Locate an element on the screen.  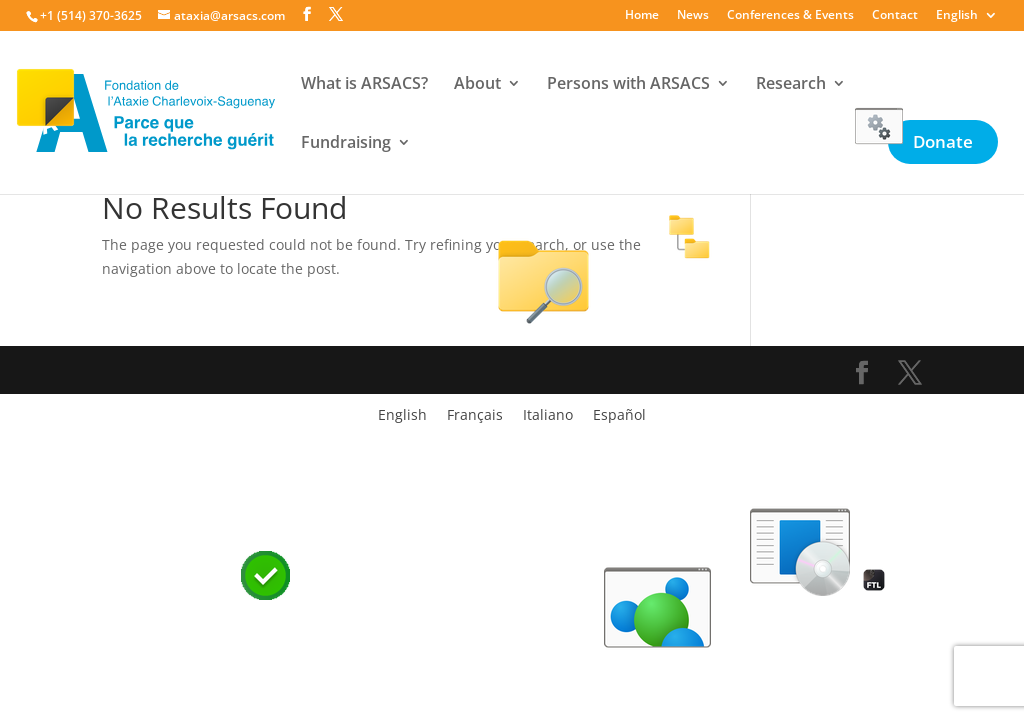
search within folder contents is located at coordinates (543, 278).